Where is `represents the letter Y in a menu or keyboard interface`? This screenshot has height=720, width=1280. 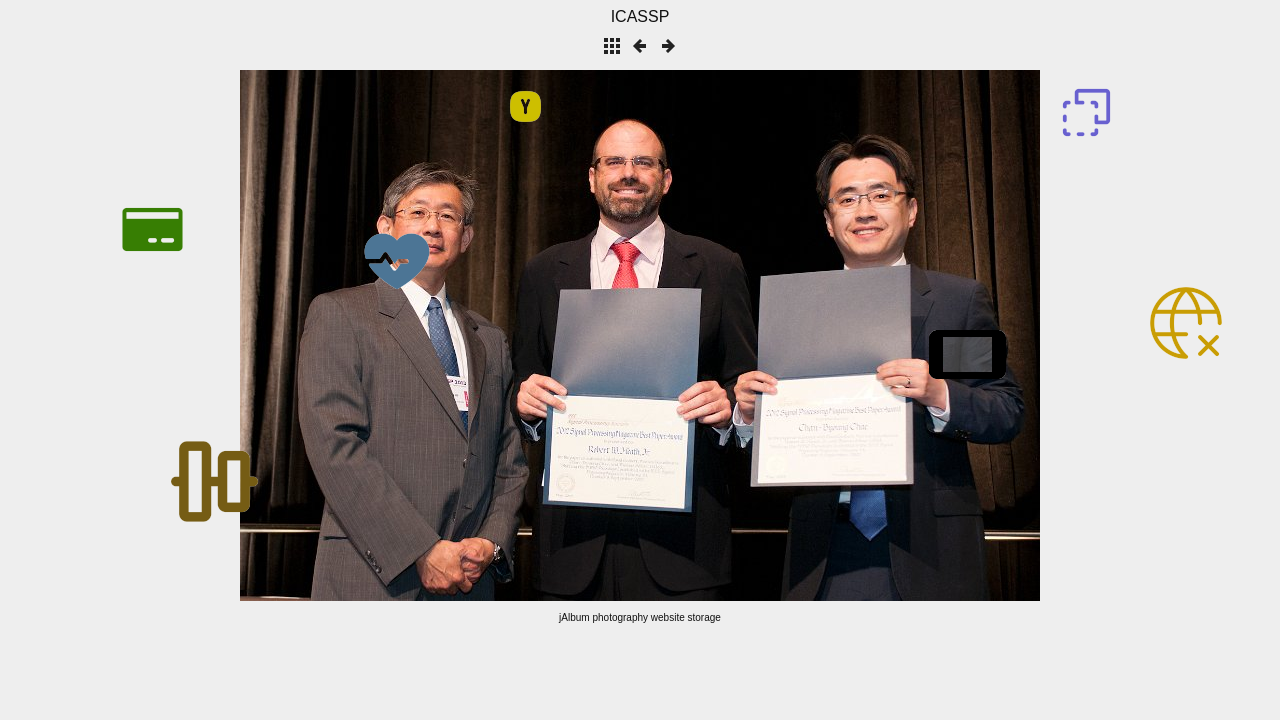 represents the letter Y in a menu or keyboard interface is located at coordinates (525, 106).